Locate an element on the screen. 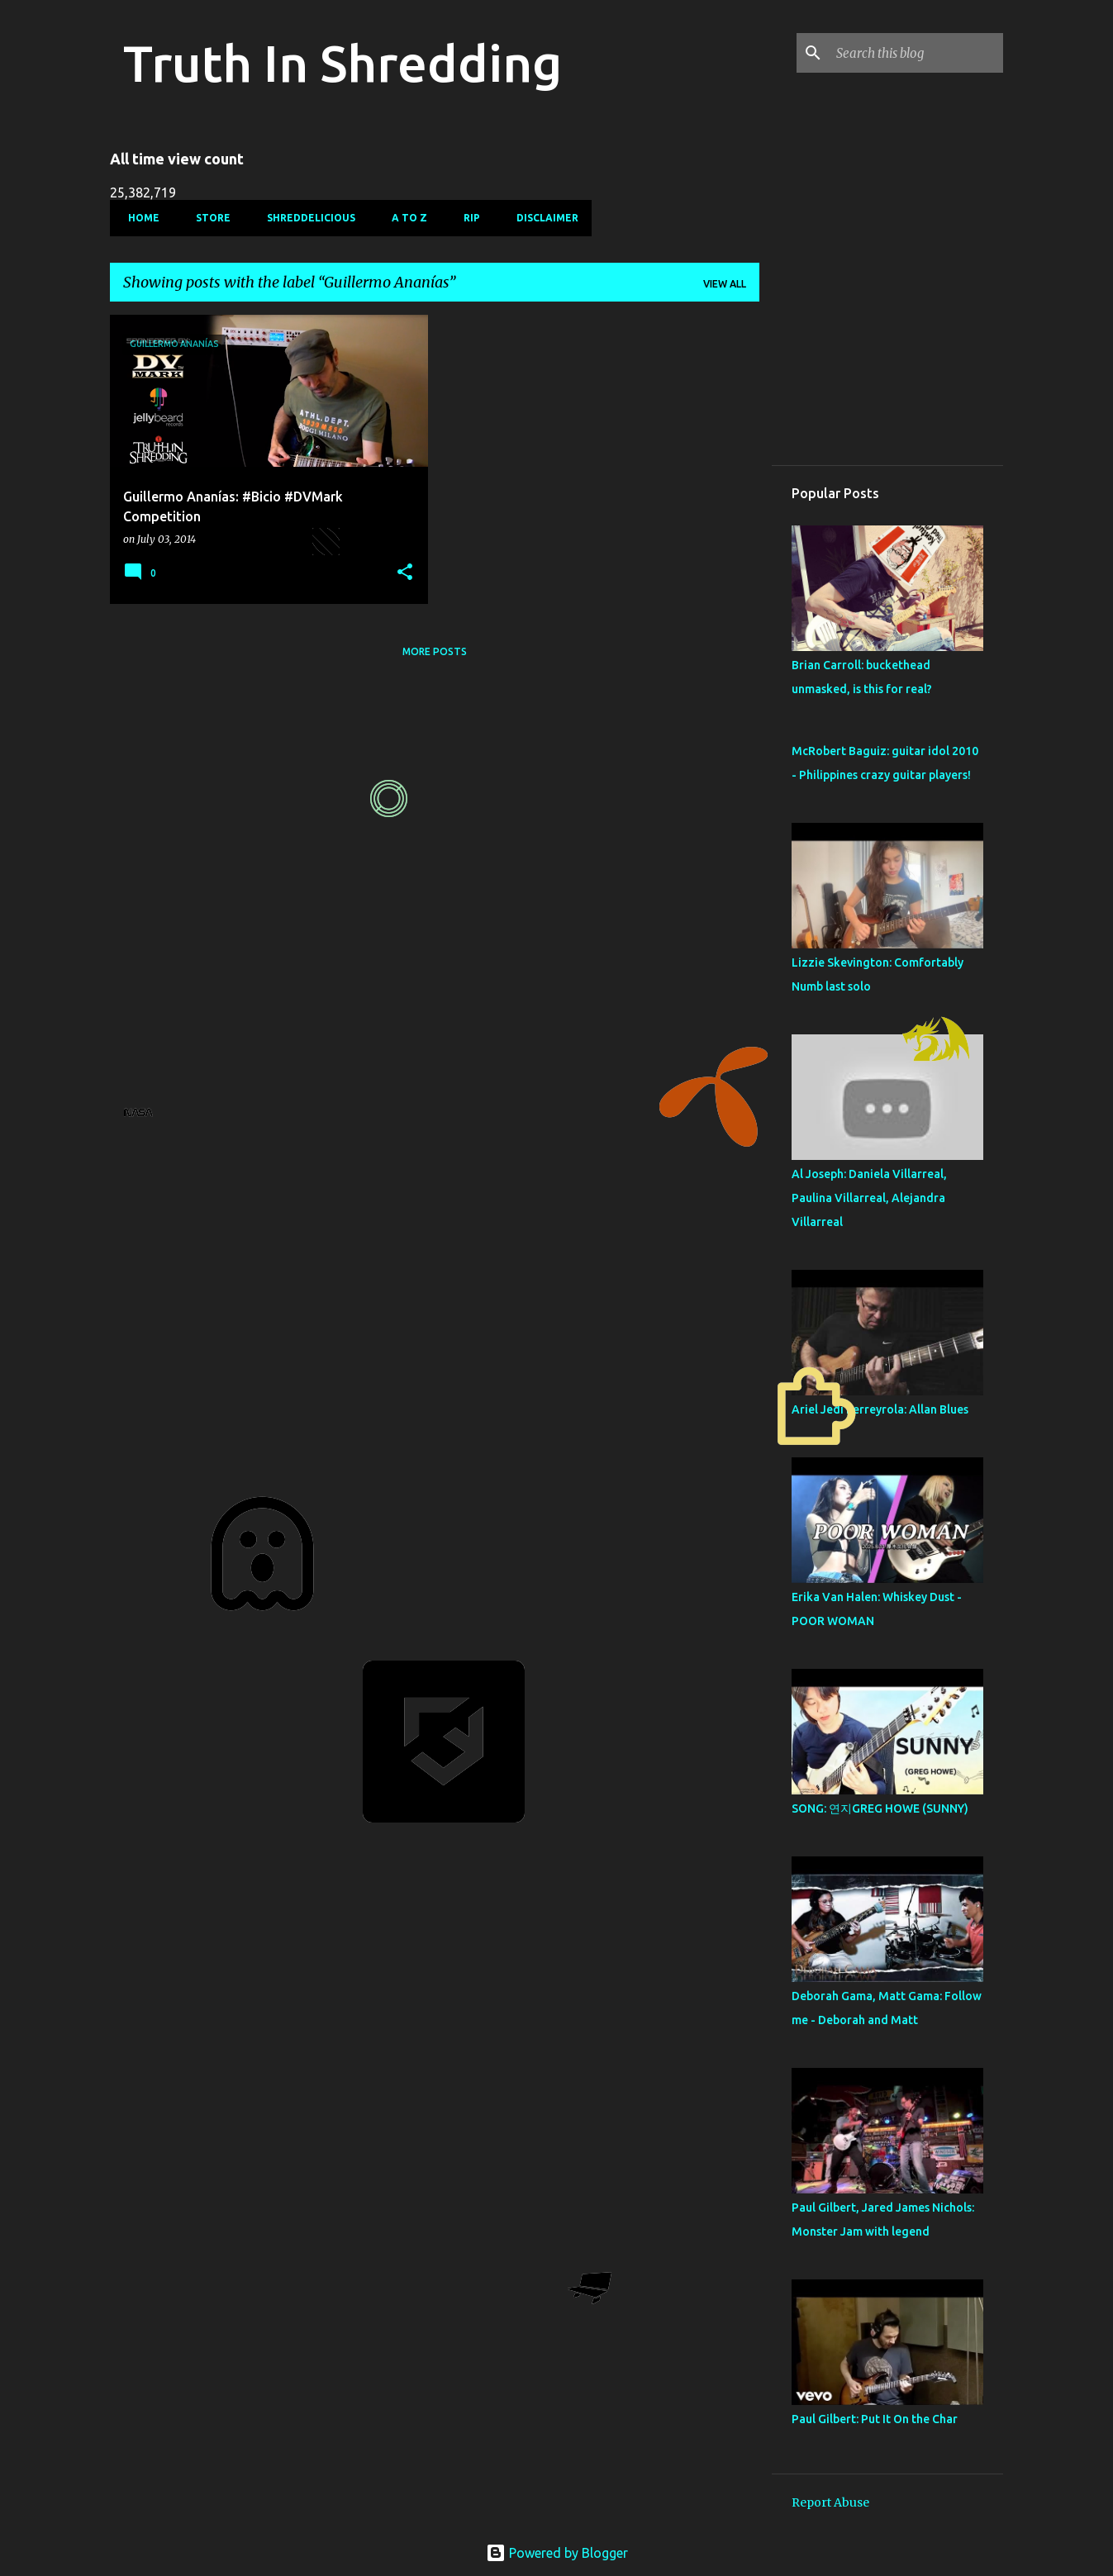 The height and width of the screenshot is (2576, 1113). circle company logo is located at coordinates (388, 798).